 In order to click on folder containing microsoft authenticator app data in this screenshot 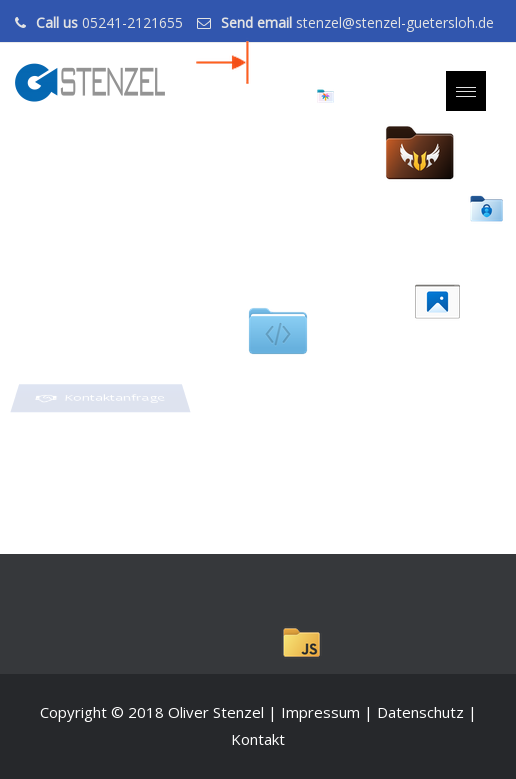, I will do `click(486, 209)`.